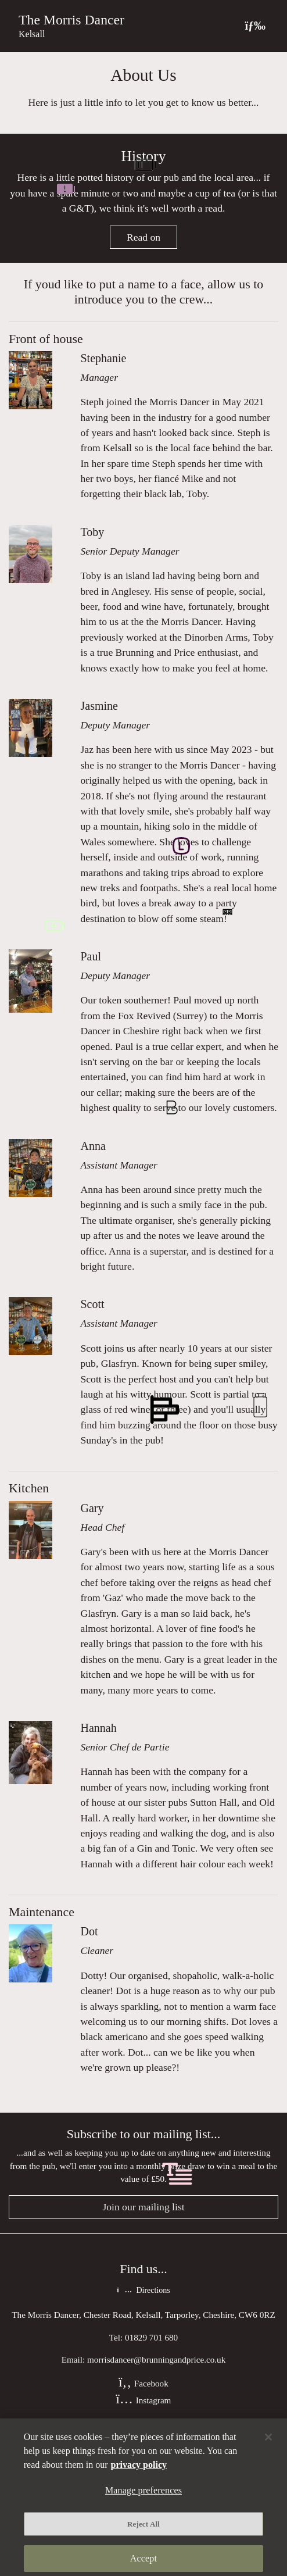 The height and width of the screenshot is (2576, 287). I want to click on indicates battery is completely drained, so click(260, 1406).